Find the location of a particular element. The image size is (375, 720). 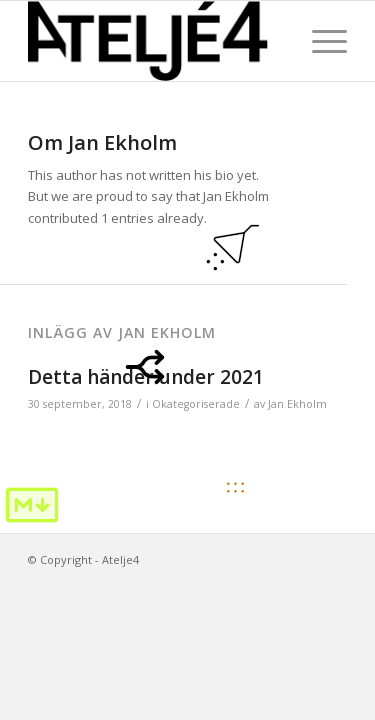

shower or bathroom amenity indicator is located at coordinates (232, 245).